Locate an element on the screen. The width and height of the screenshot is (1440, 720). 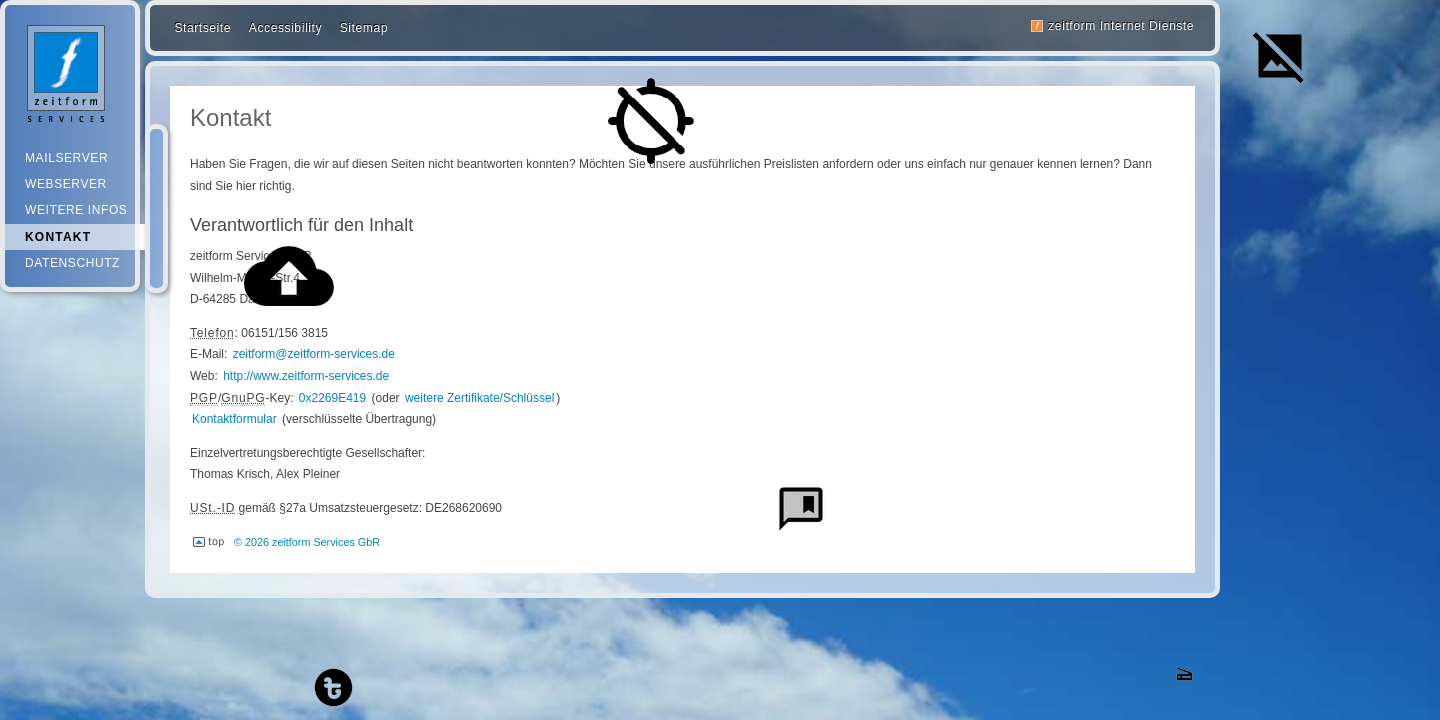
image failed to load or is unavailable is located at coordinates (1280, 56).